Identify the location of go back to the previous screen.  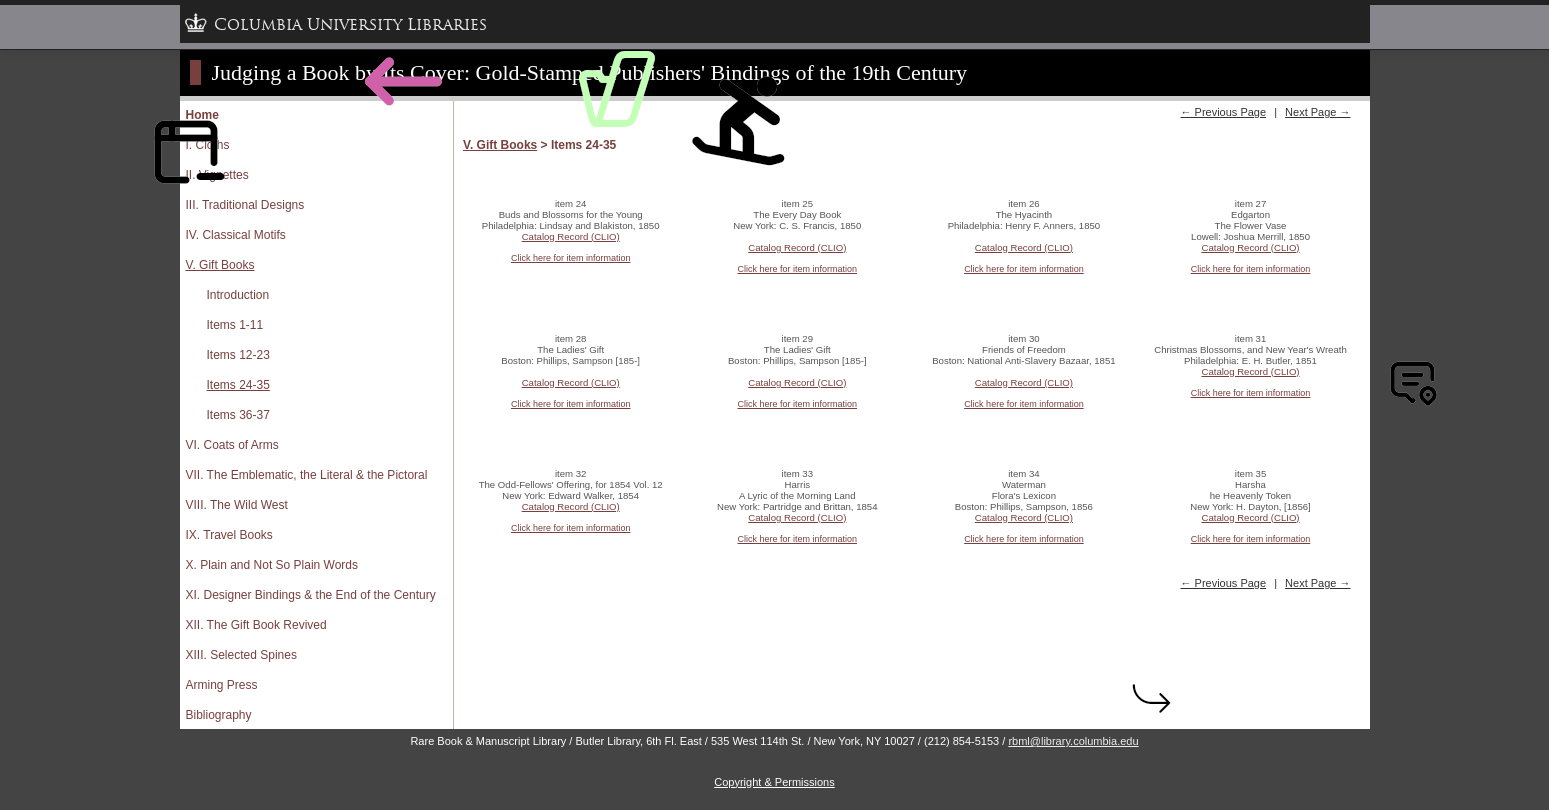
(403, 81).